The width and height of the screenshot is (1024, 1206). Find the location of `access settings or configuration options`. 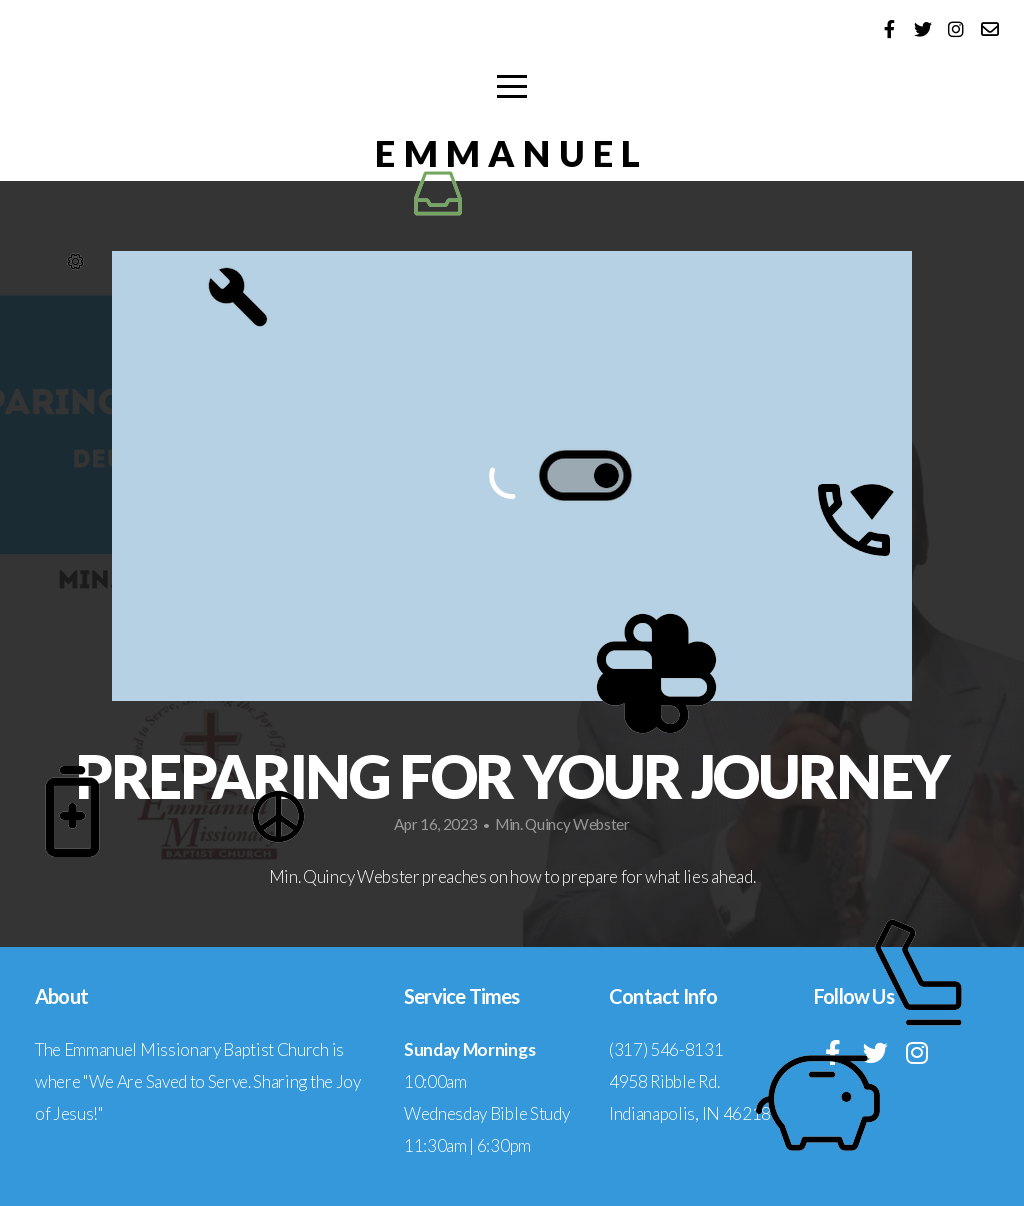

access settings or configuration options is located at coordinates (239, 298).